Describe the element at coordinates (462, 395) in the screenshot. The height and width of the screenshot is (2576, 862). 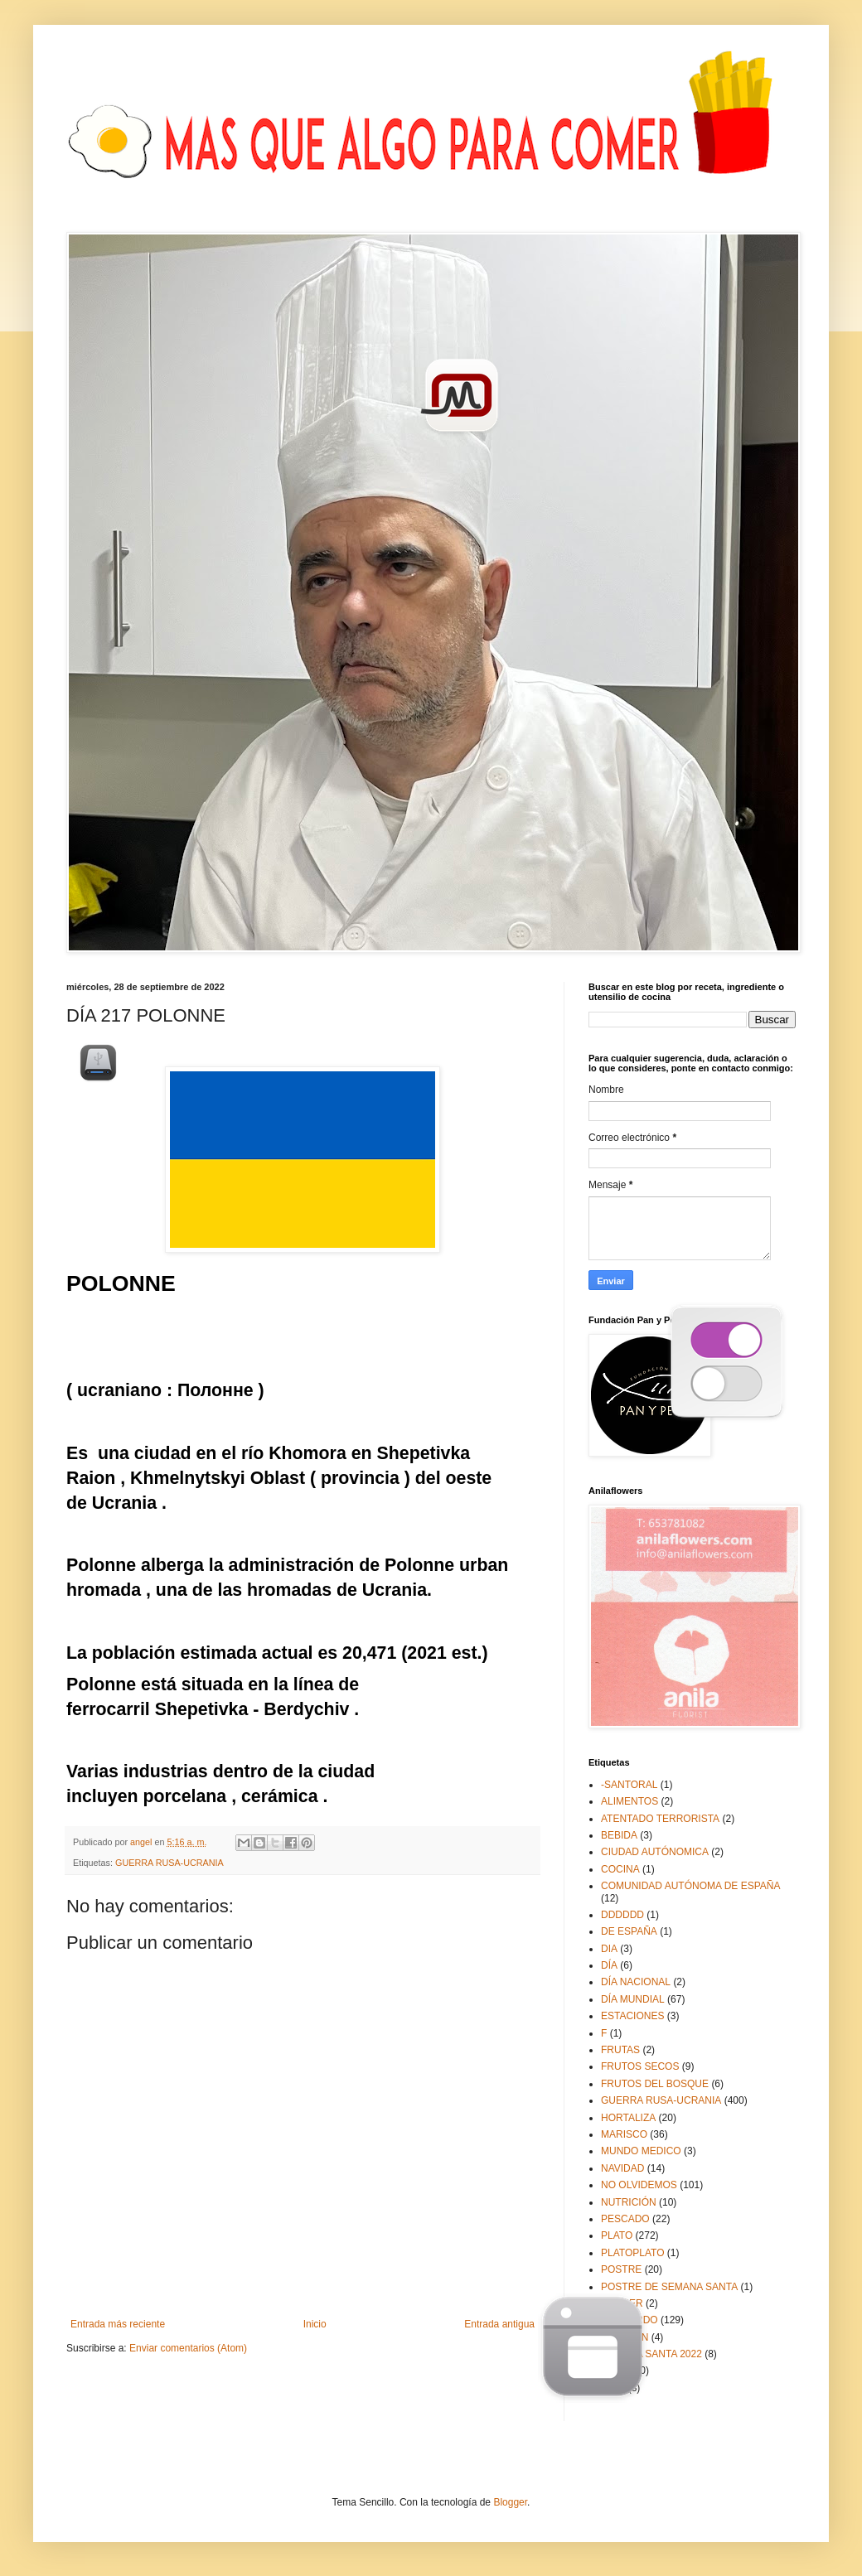
I see `open openchrom chromatography software` at that location.